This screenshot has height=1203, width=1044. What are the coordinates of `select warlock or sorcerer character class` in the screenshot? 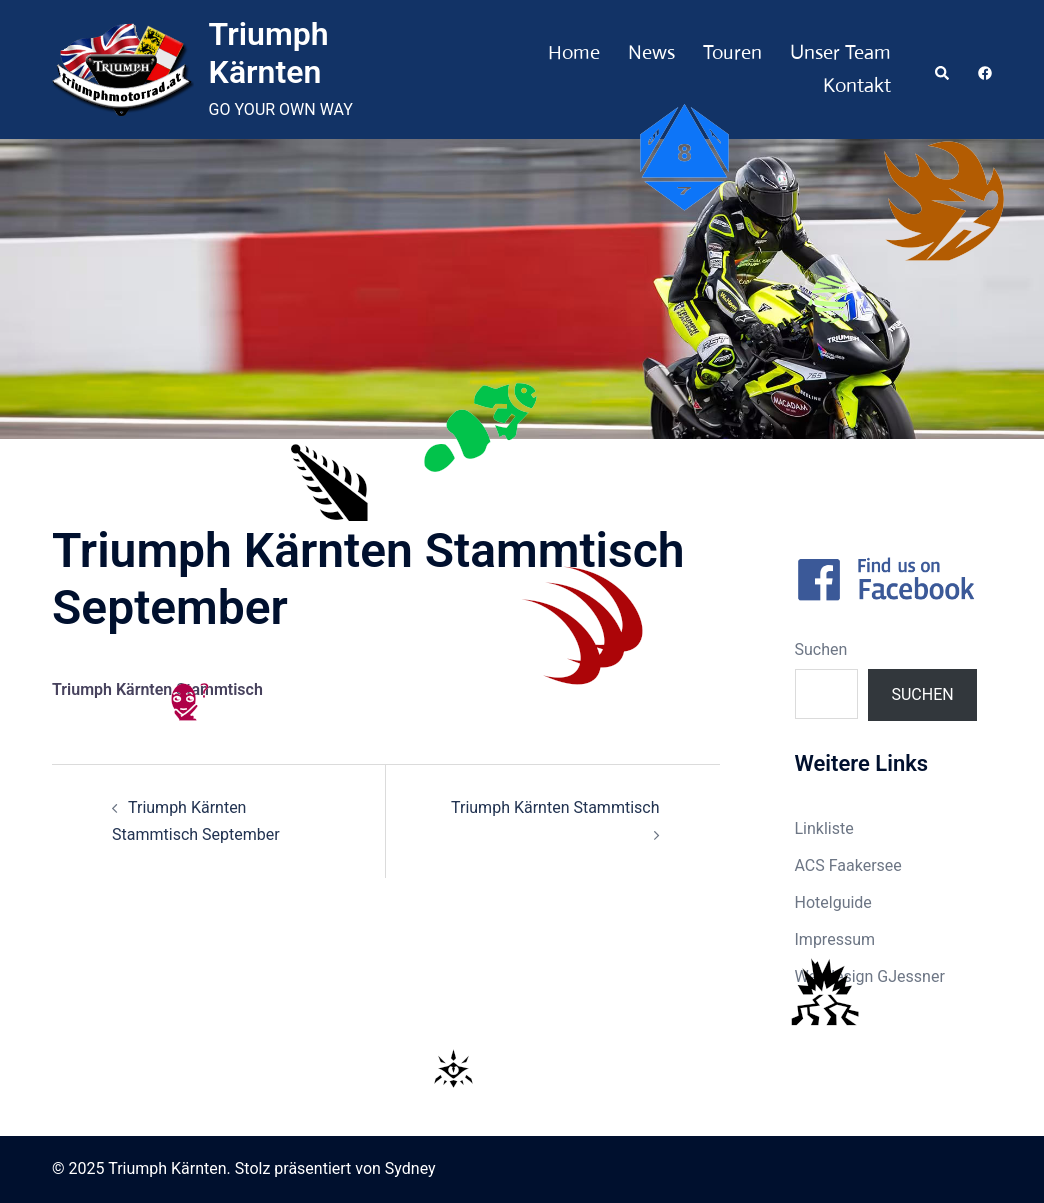 It's located at (453, 1068).